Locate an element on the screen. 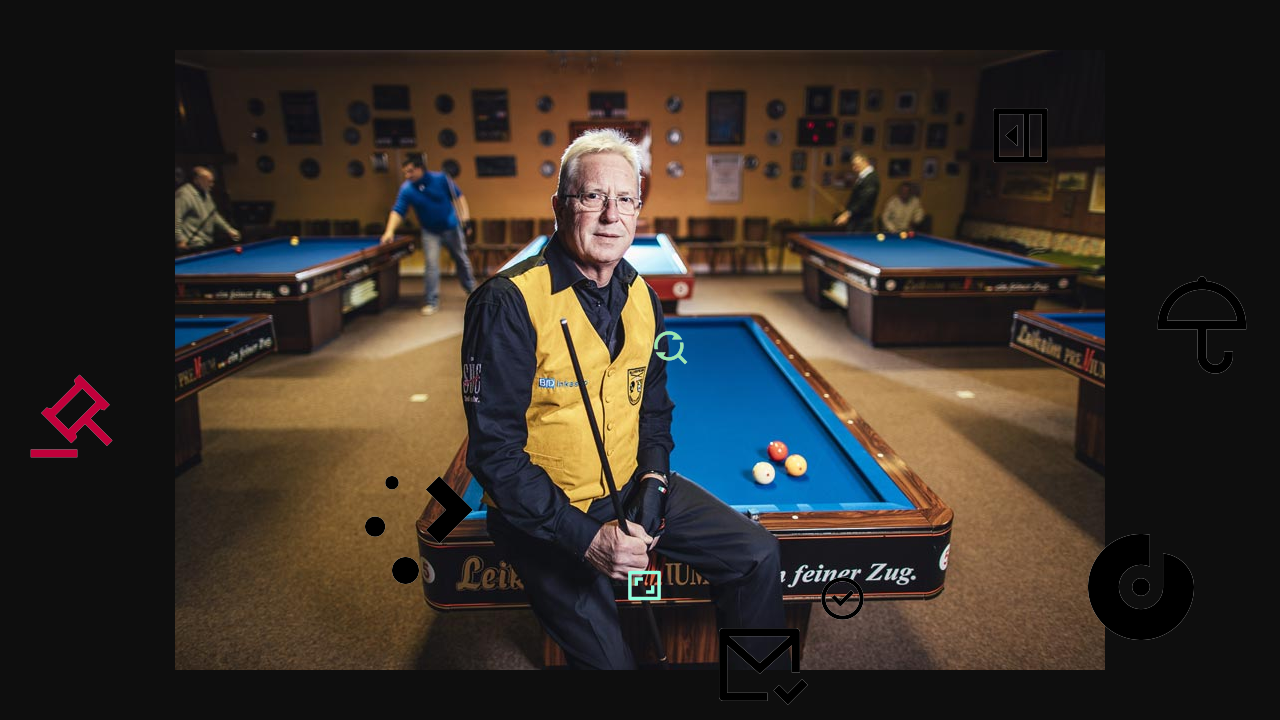  find and replace text in a document is located at coordinates (670, 347).